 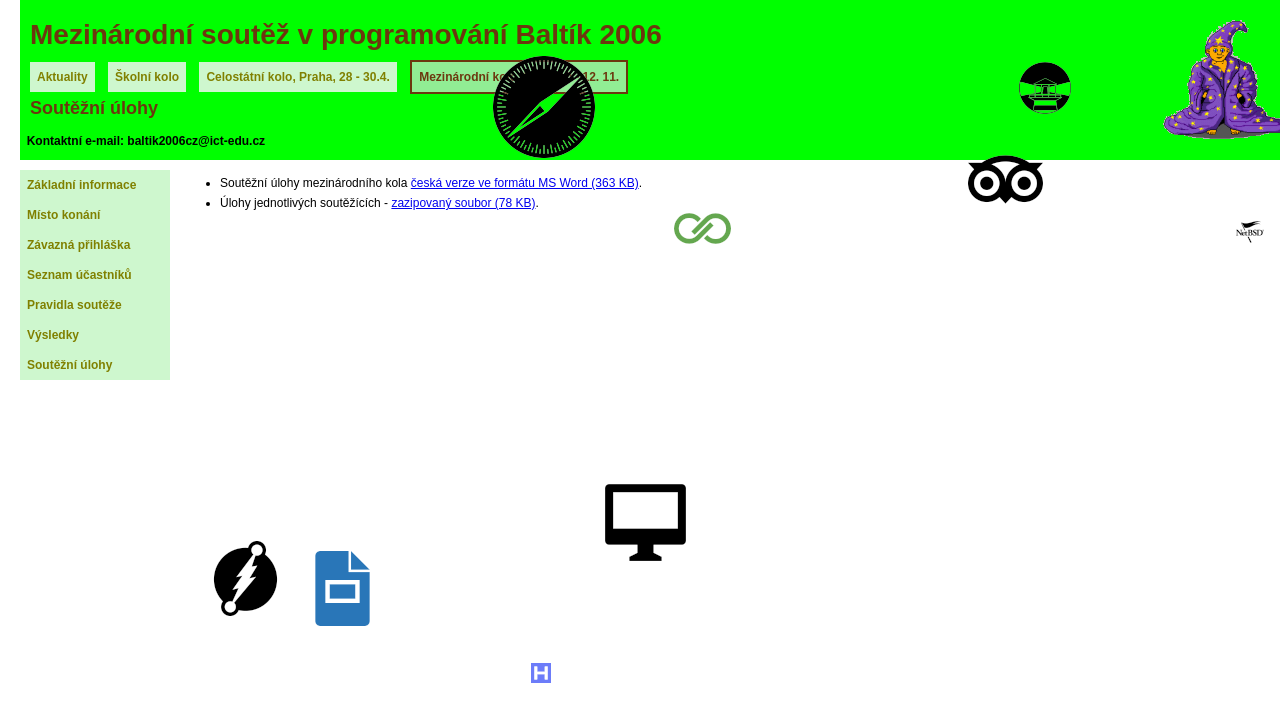 I want to click on dgraph database logo, so click(x=245, y=578).